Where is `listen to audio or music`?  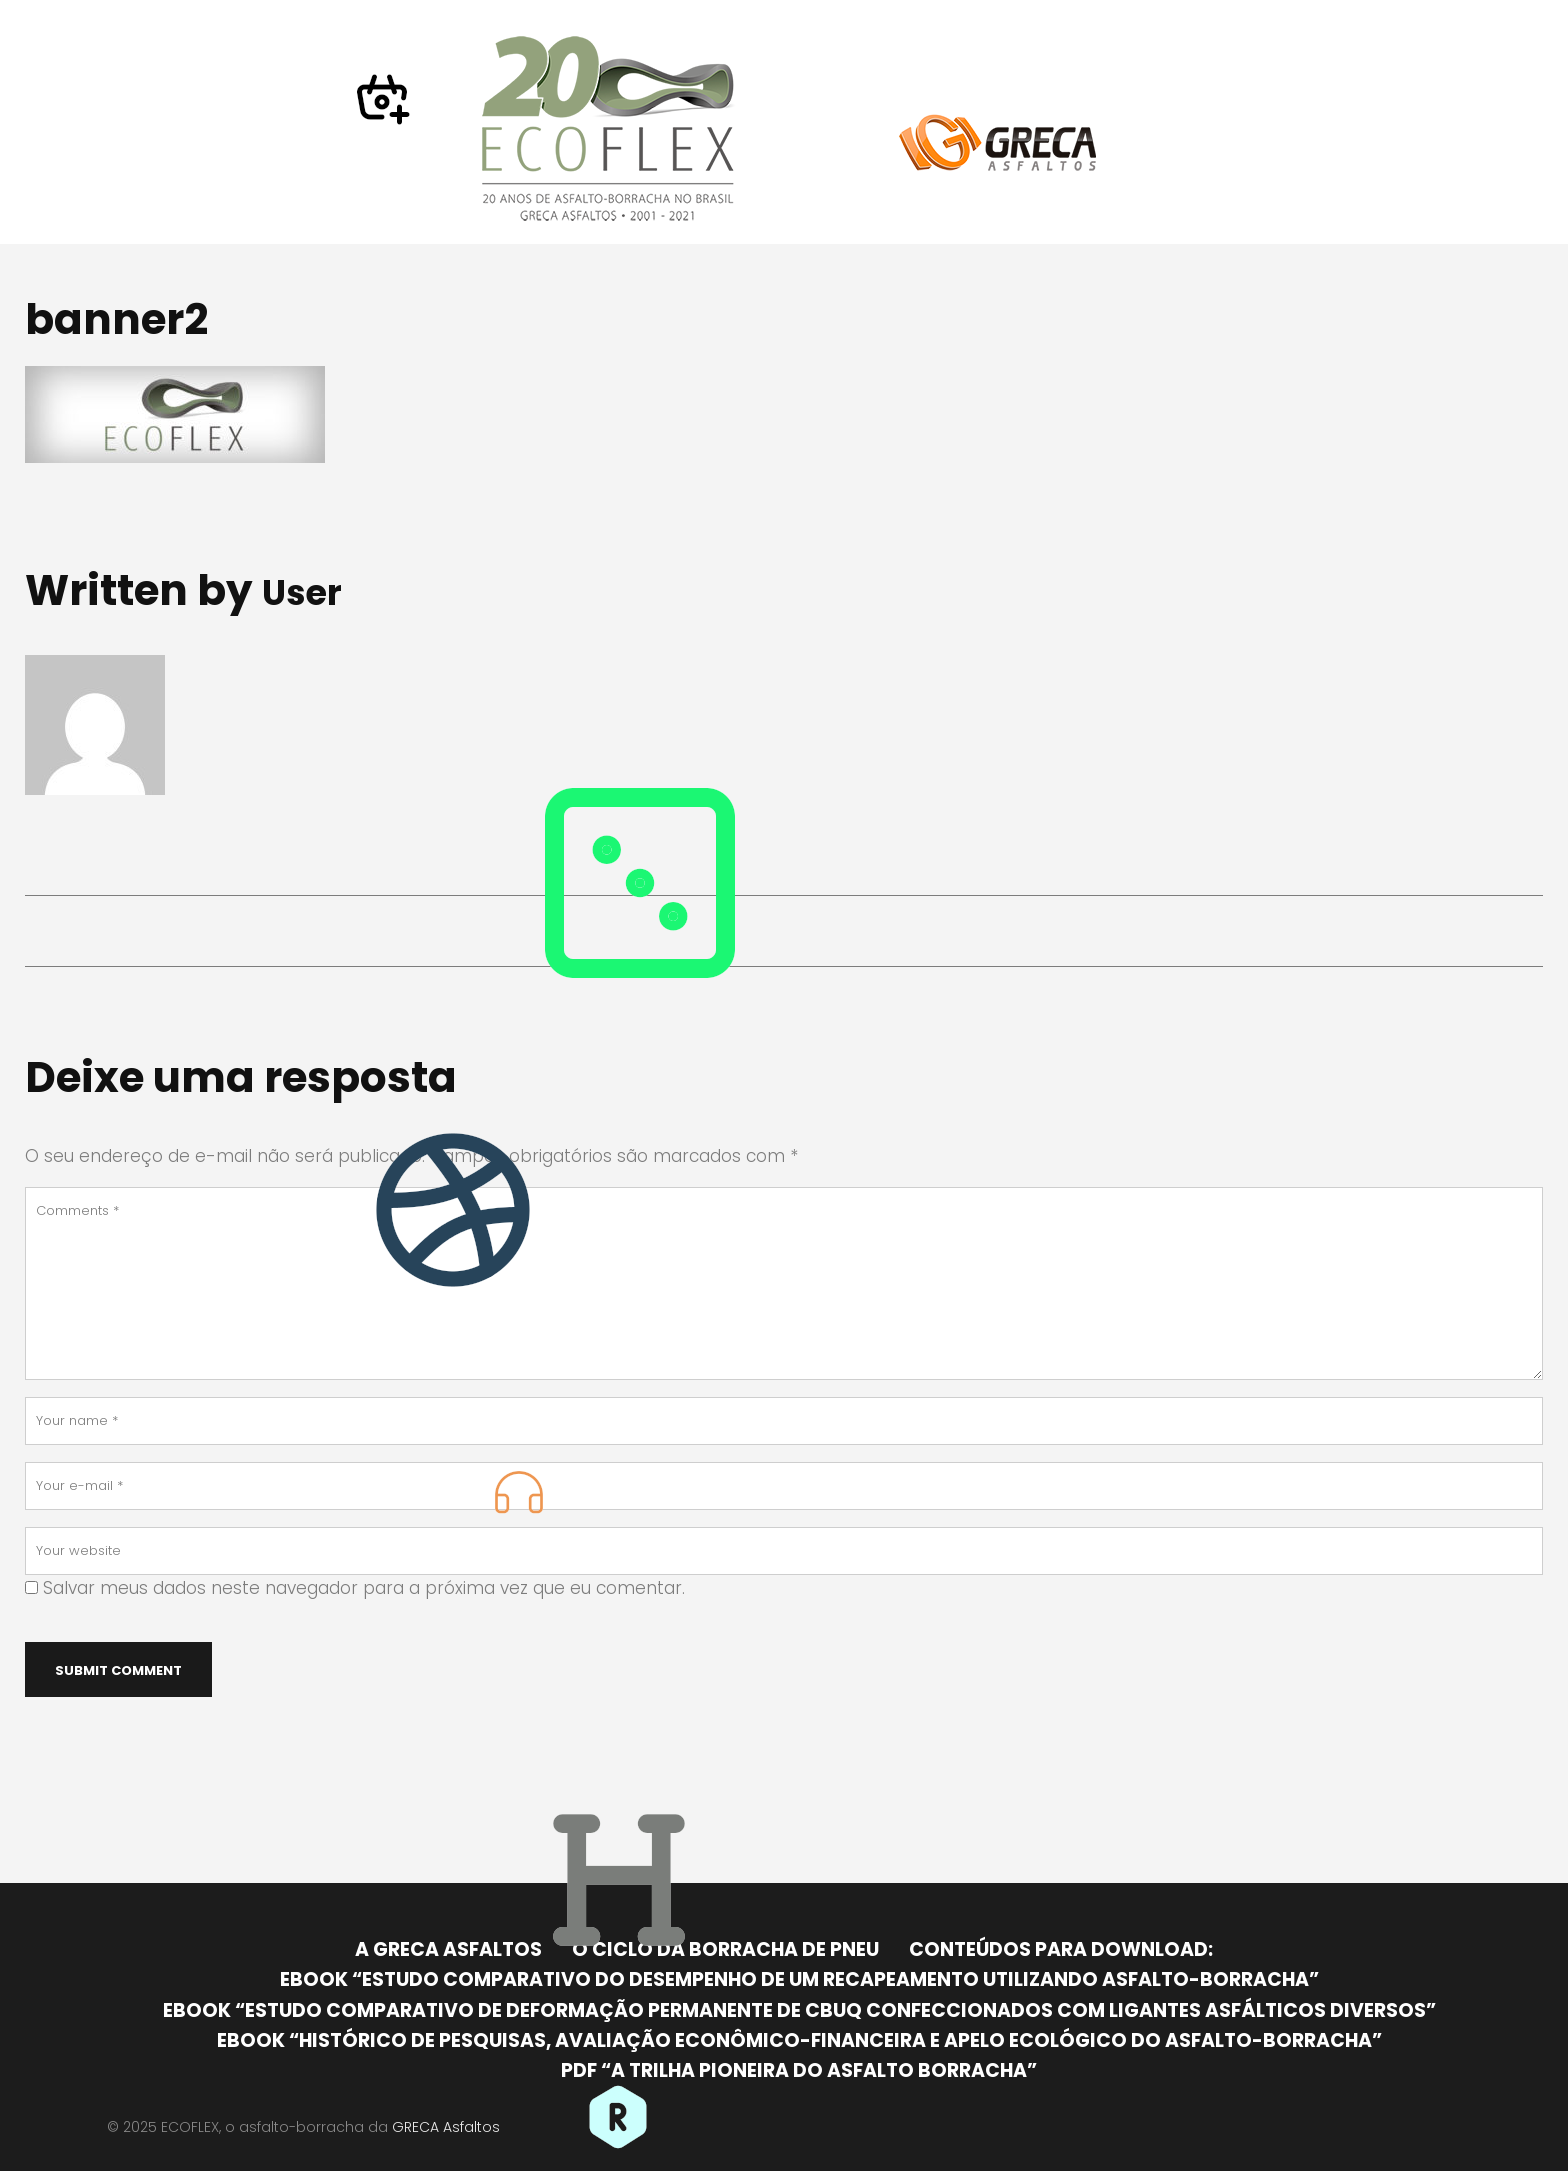
listen to audio or music is located at coordinates (519, 1495).